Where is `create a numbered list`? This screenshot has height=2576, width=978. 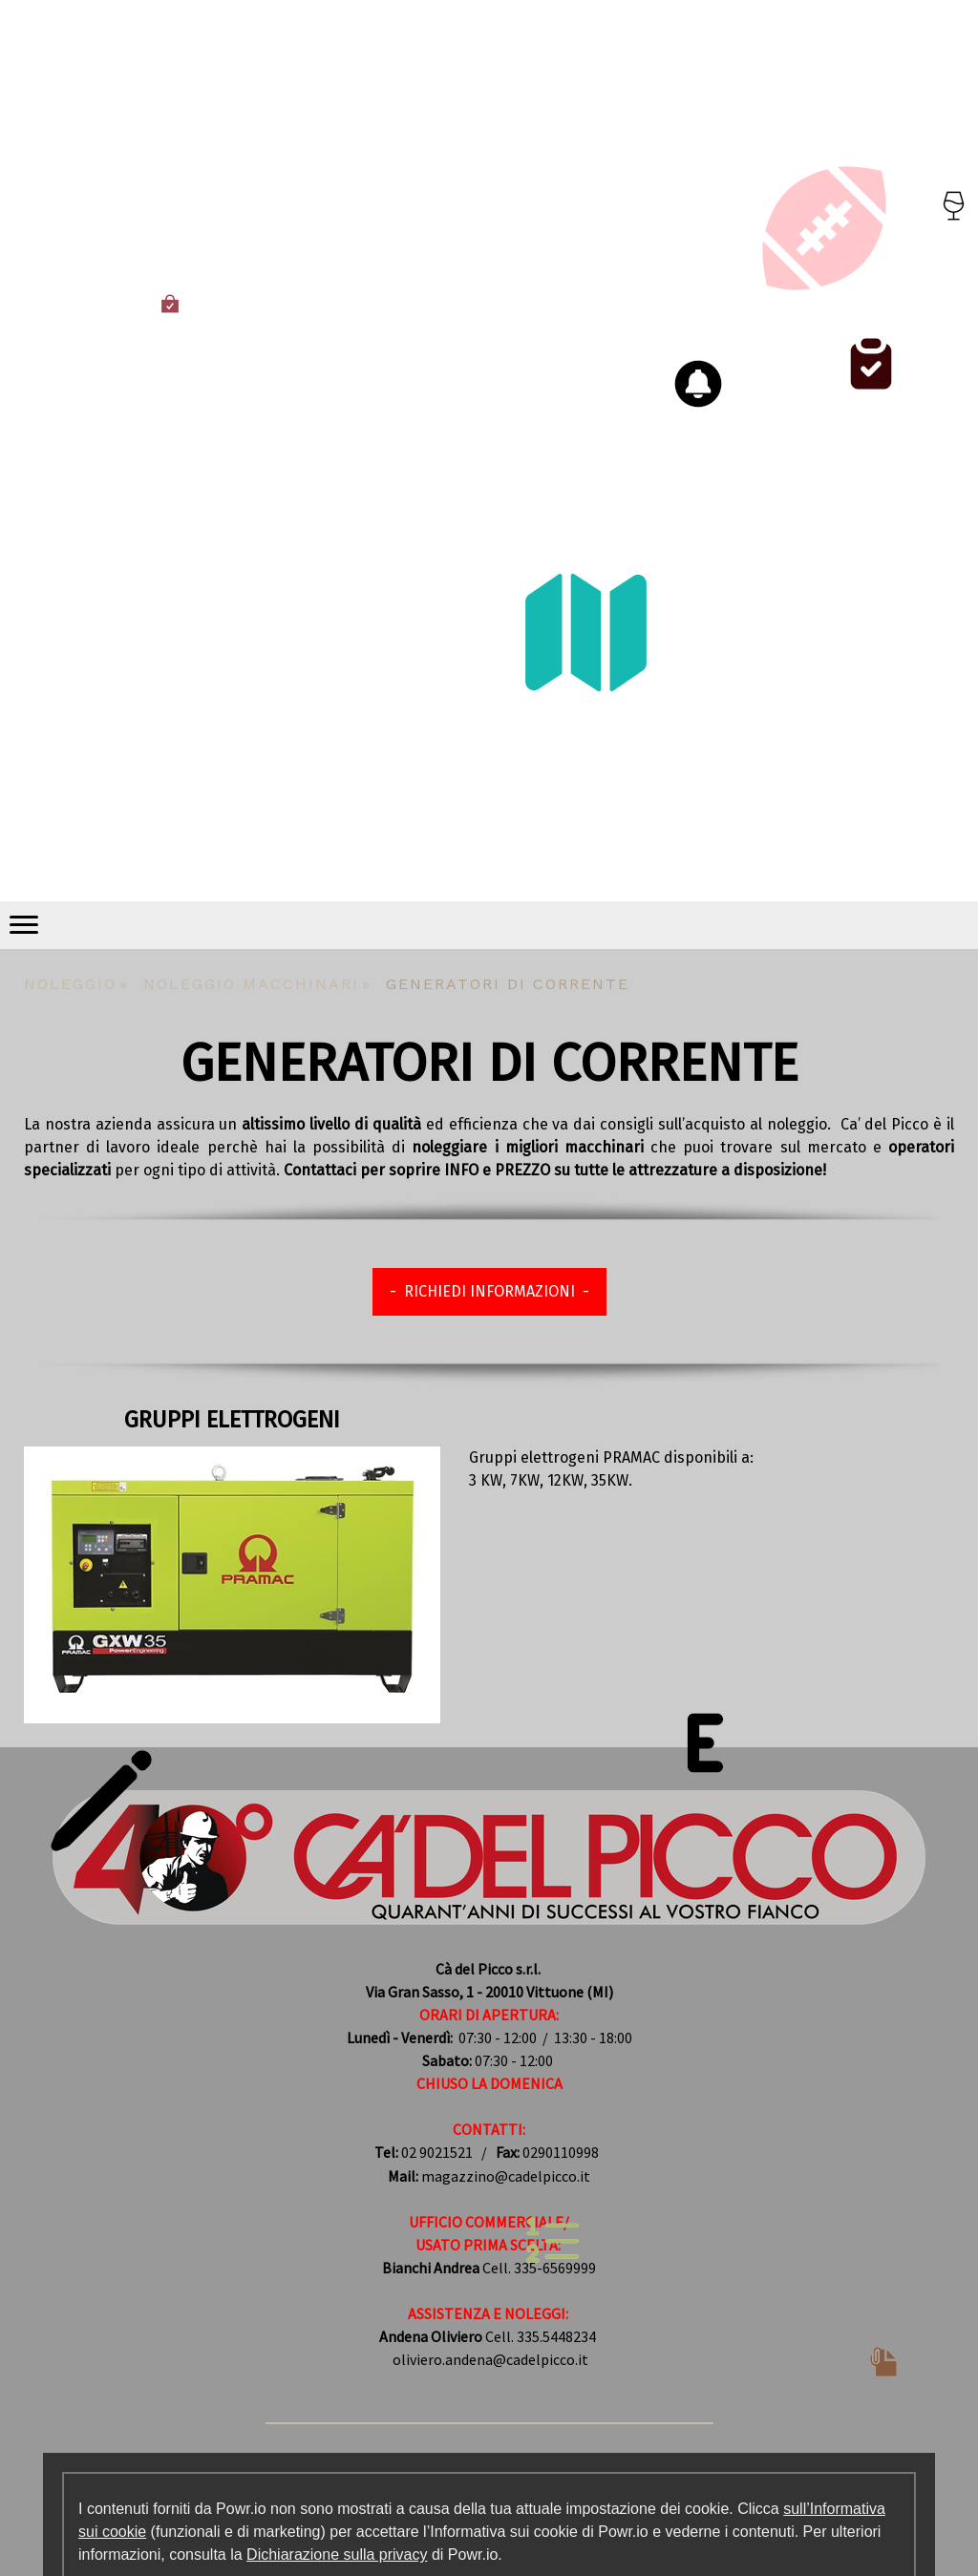
create a numbered list is located at coordinates (555, 2240).